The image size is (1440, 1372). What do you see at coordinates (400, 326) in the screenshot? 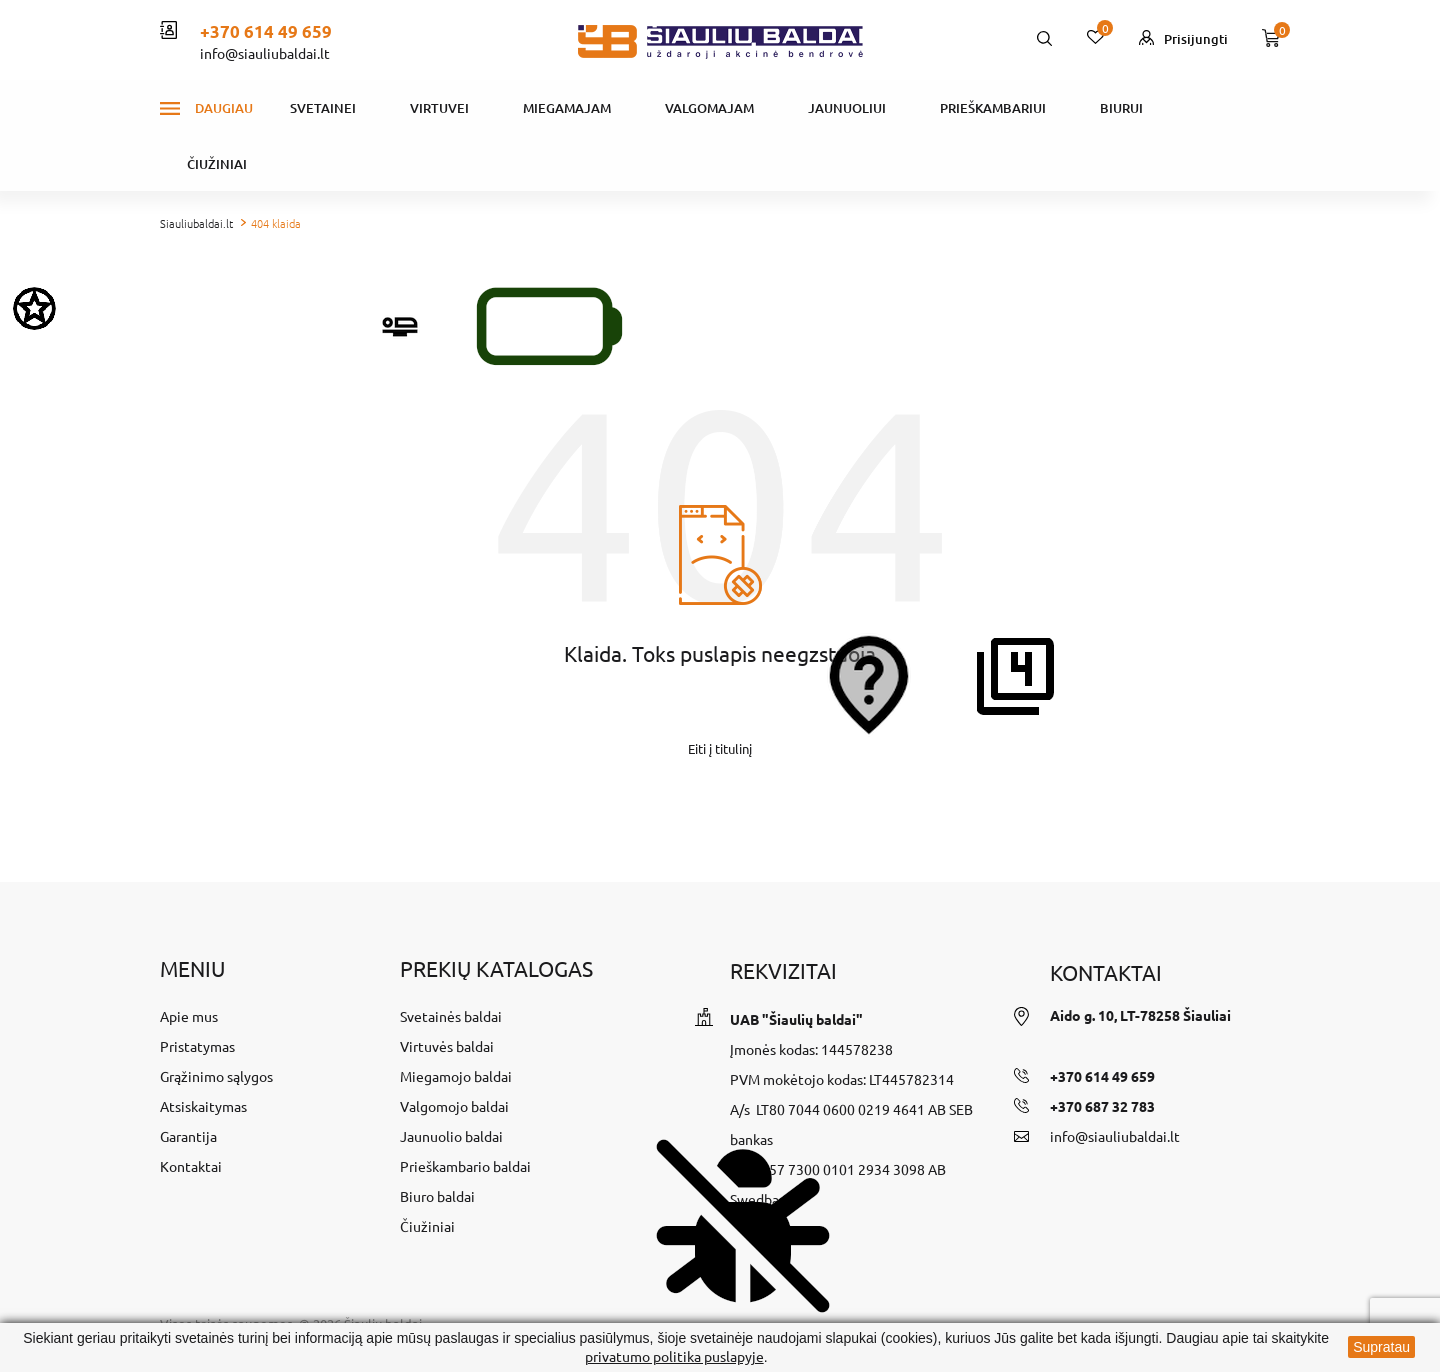
I see `select flat bed seat option for flight` at bounding box center [400, 326].